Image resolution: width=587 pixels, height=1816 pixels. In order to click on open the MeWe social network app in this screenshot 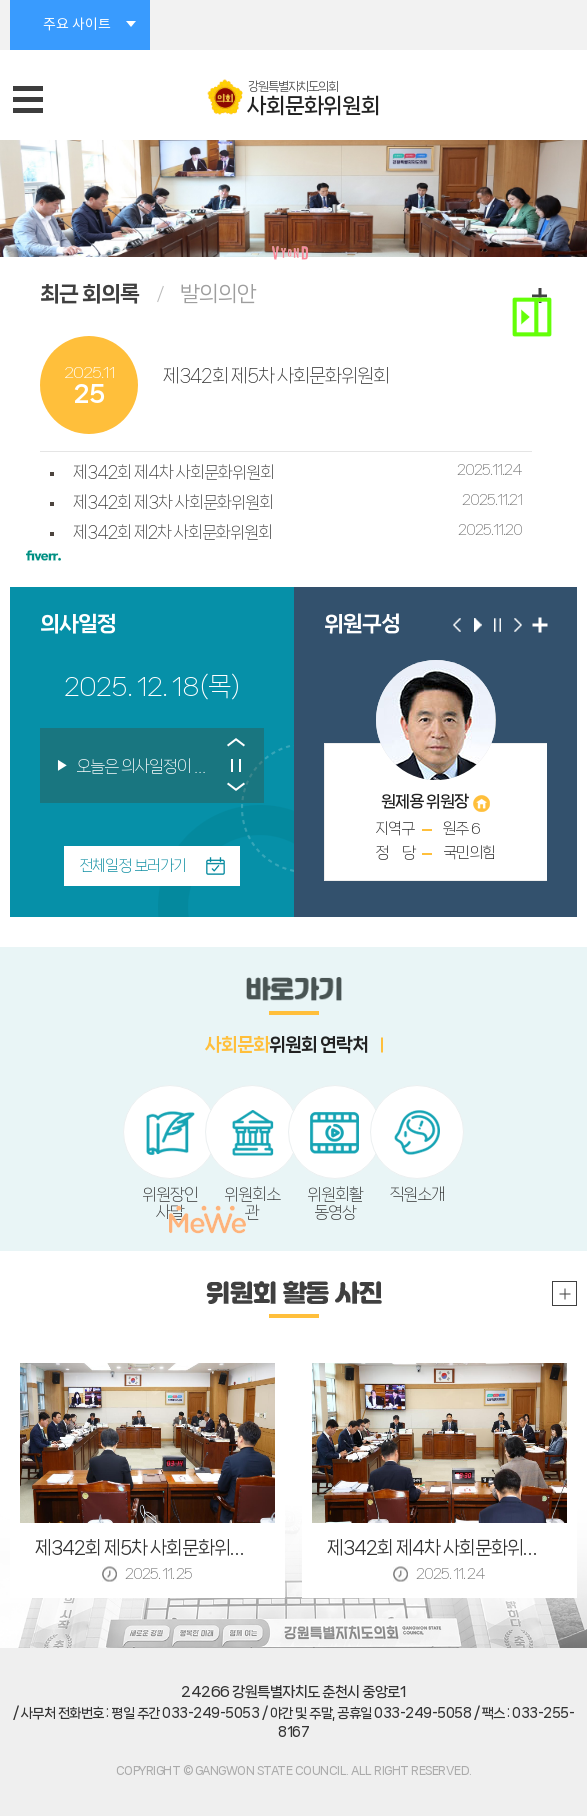, I will do `click(207, 1219)`.